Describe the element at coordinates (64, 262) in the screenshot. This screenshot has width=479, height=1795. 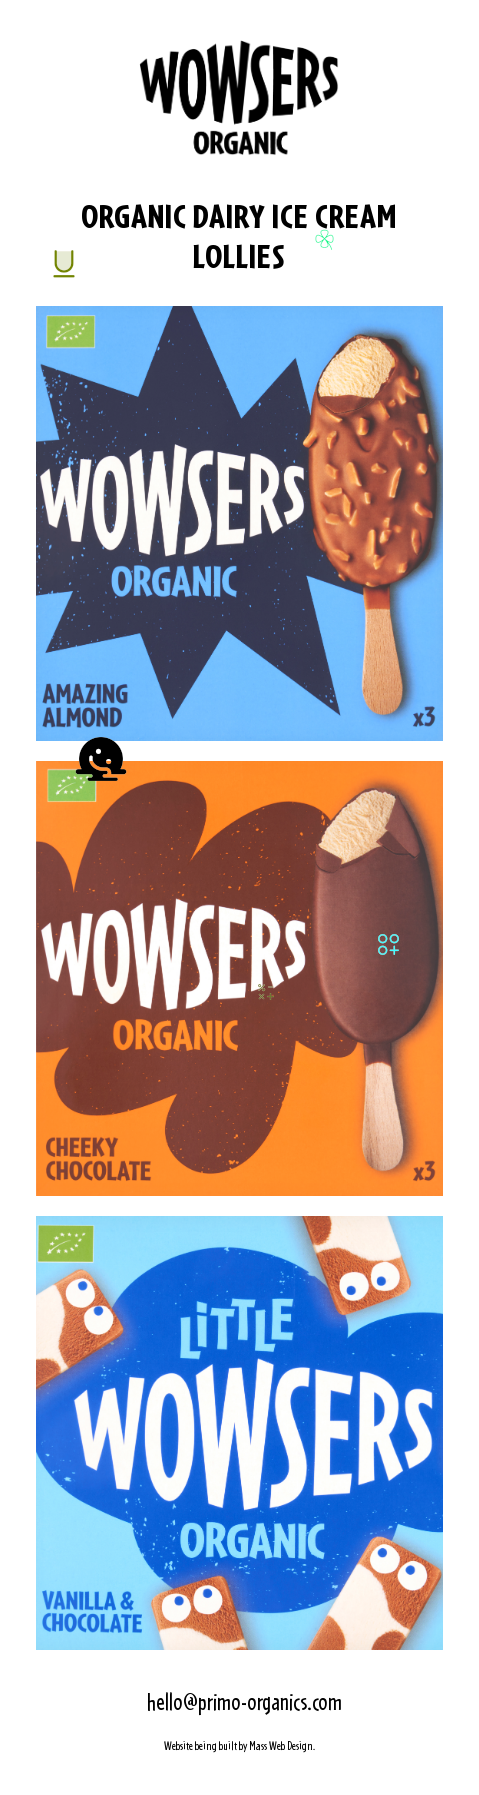
I see `apply underline formatting to selected text` at that location.